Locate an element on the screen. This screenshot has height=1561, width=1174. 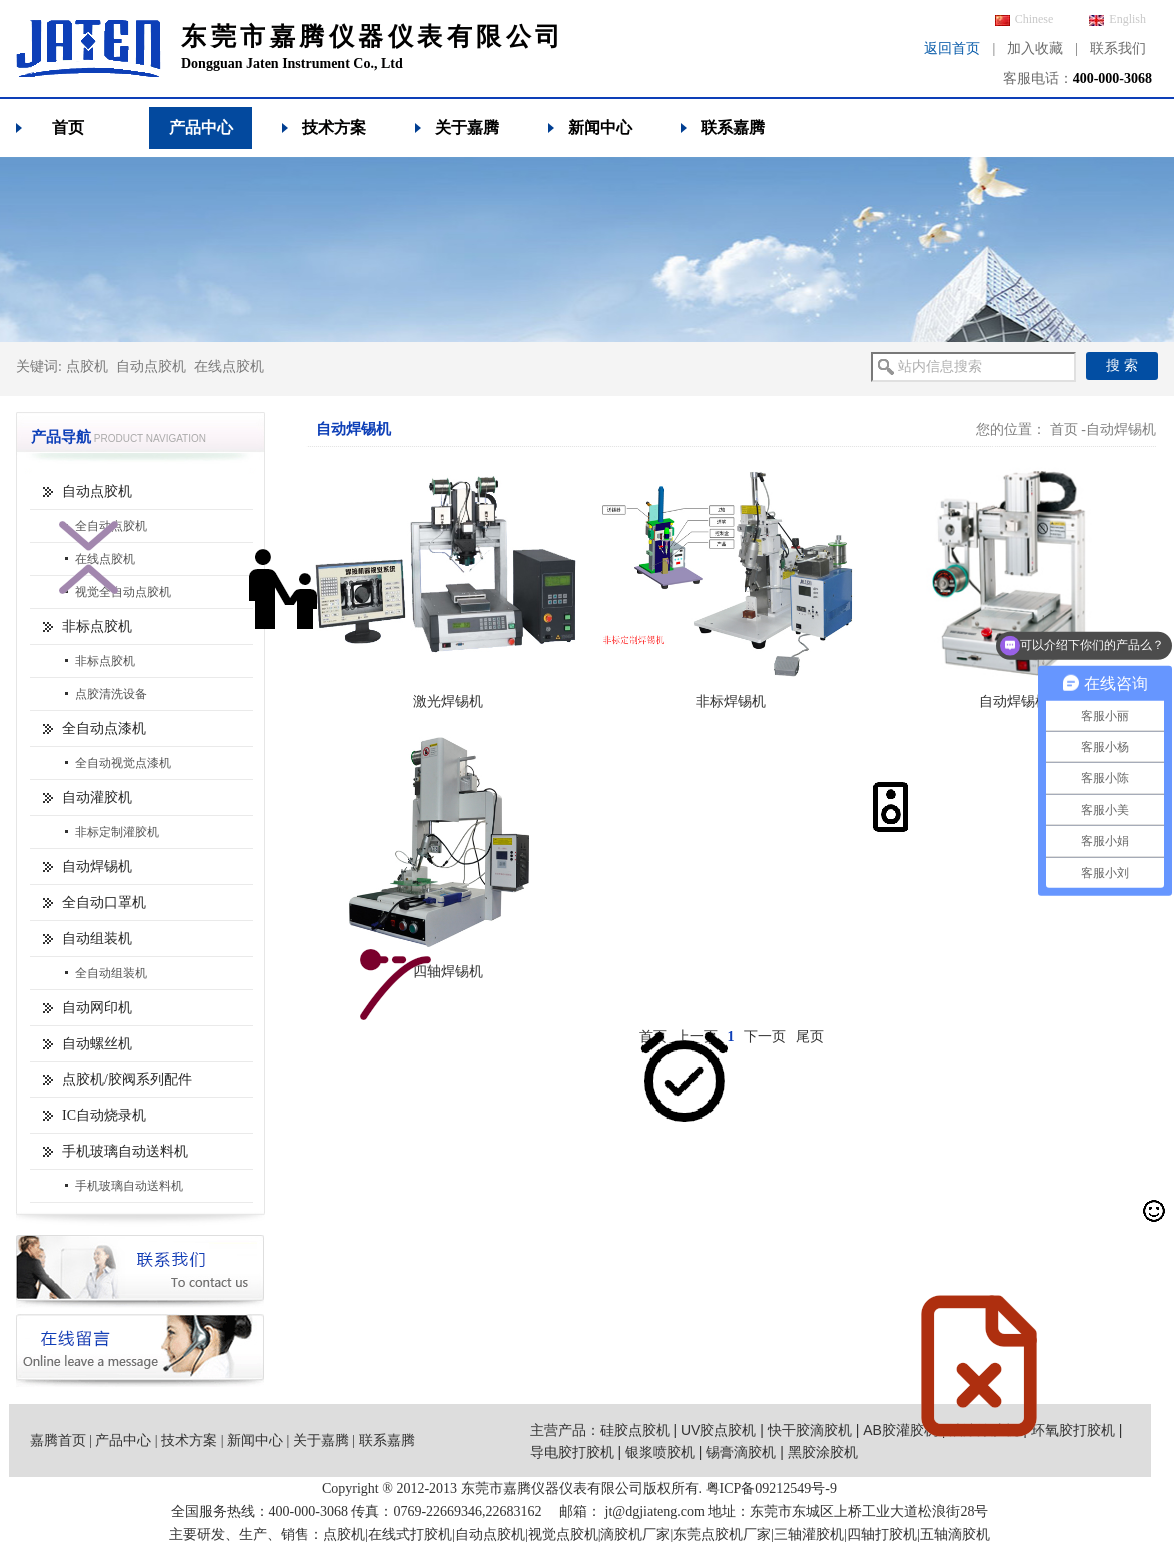
collapse or minimize an expanded section is located at coordinates (88, 557).